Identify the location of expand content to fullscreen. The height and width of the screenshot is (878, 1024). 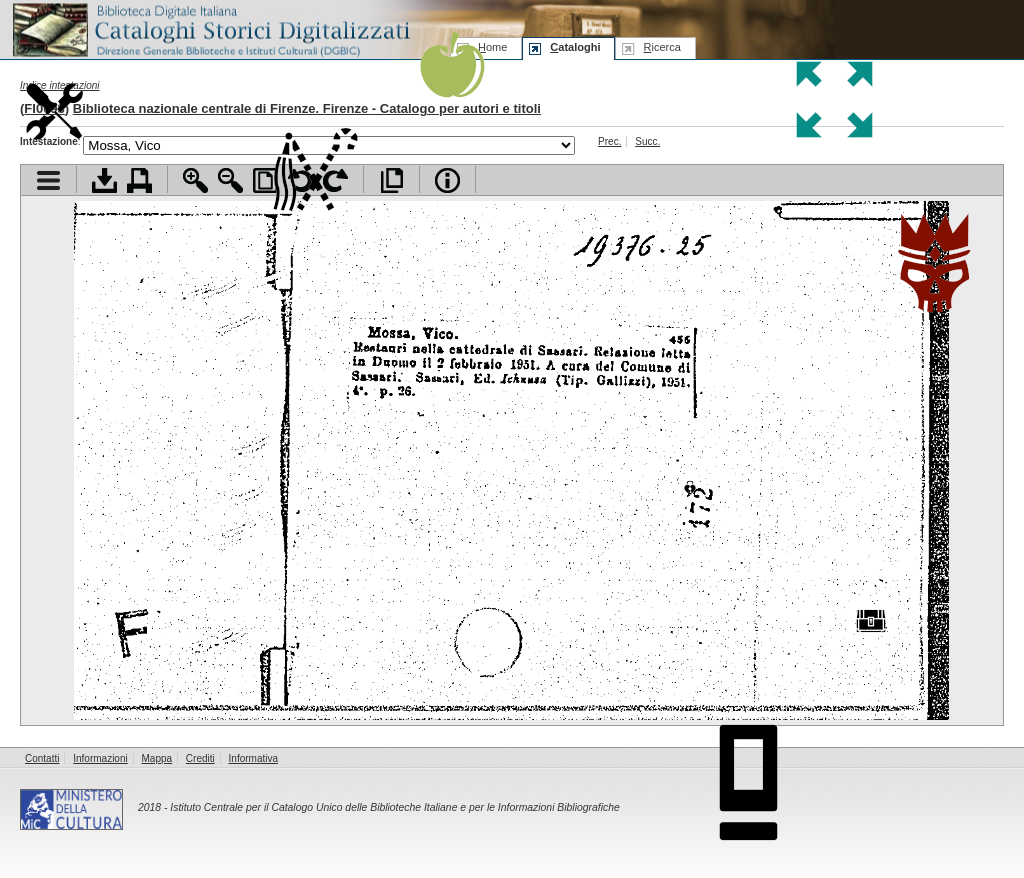
(834, 99).